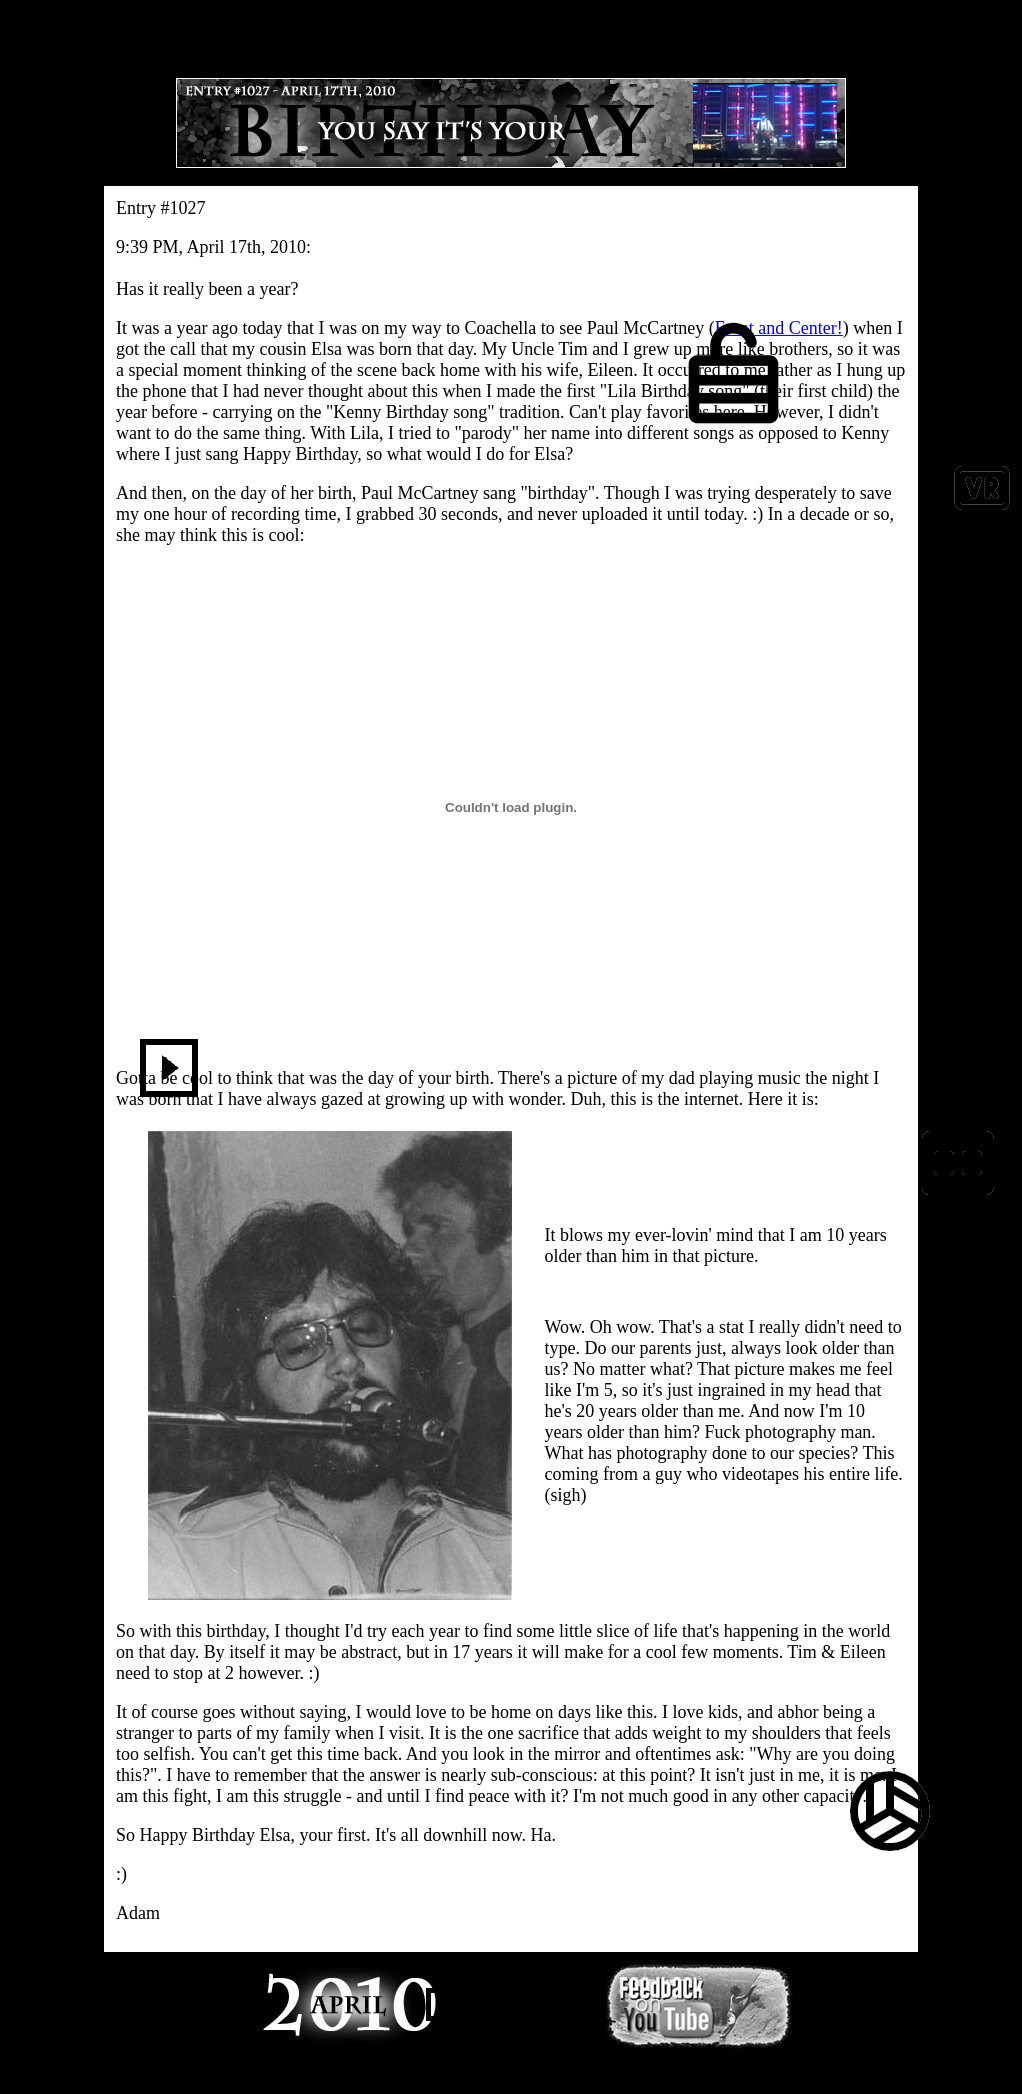 The width and height of the screenshot is (1022, 2094). I want to click on access virtual reality mode or features, so click(982, 488).